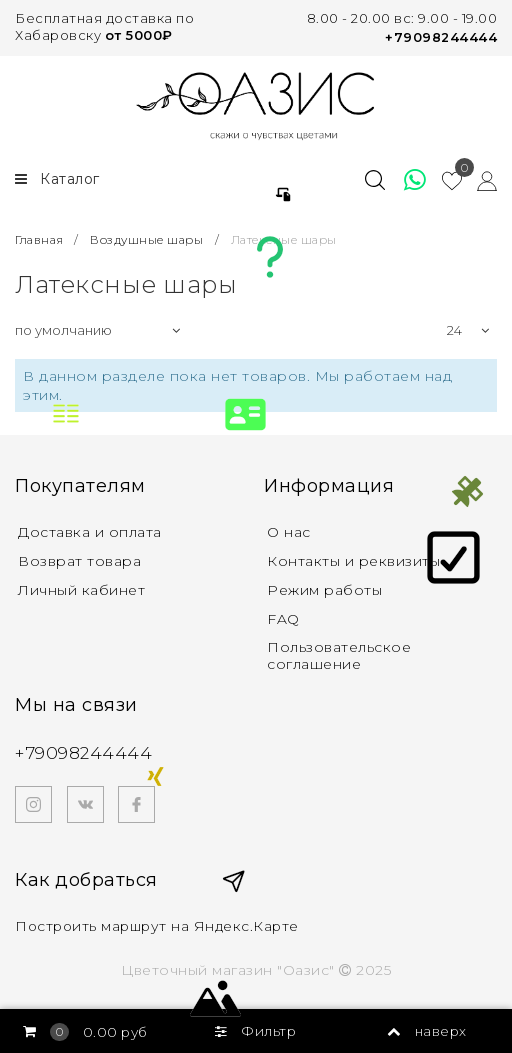  What do you see at coordinates (245, 414) in the screenshot?
I see `view contact card details` at bounding box center [245, 414].